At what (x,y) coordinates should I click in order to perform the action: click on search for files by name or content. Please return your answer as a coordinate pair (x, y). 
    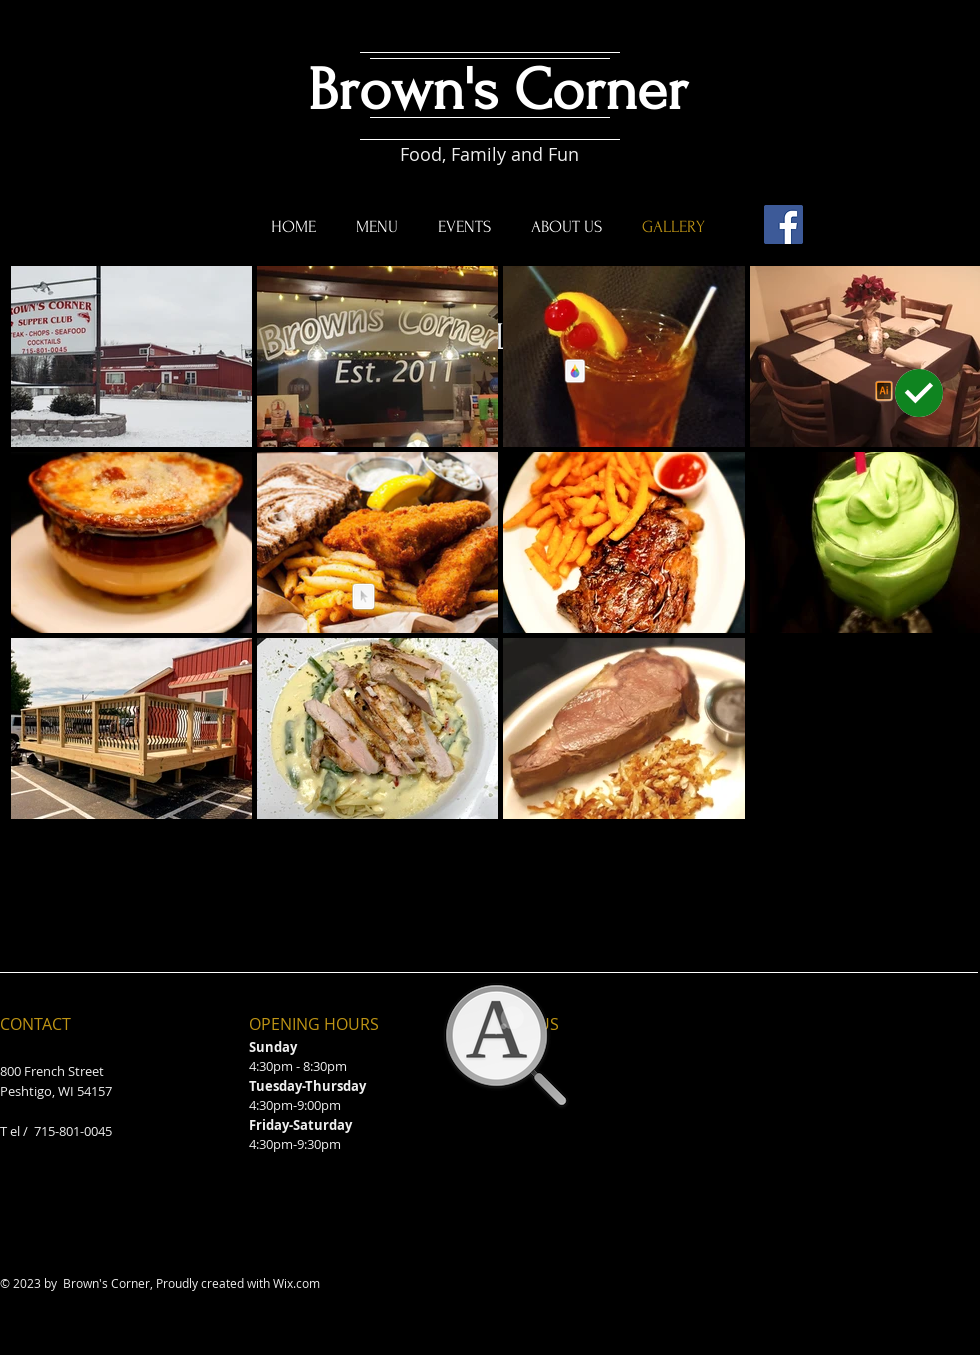
    Looking at the image, I should click on (505, 1044).